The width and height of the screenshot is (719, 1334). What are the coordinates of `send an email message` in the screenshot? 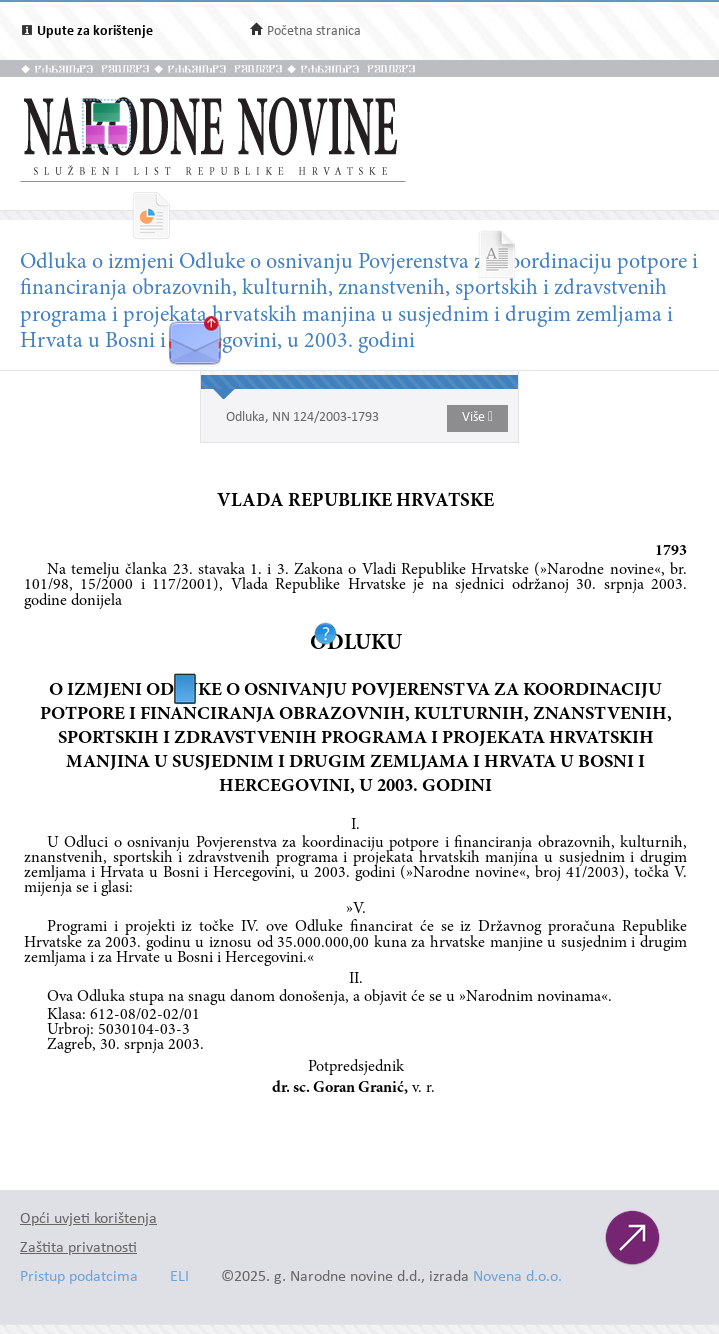 It's located at (195, 343).